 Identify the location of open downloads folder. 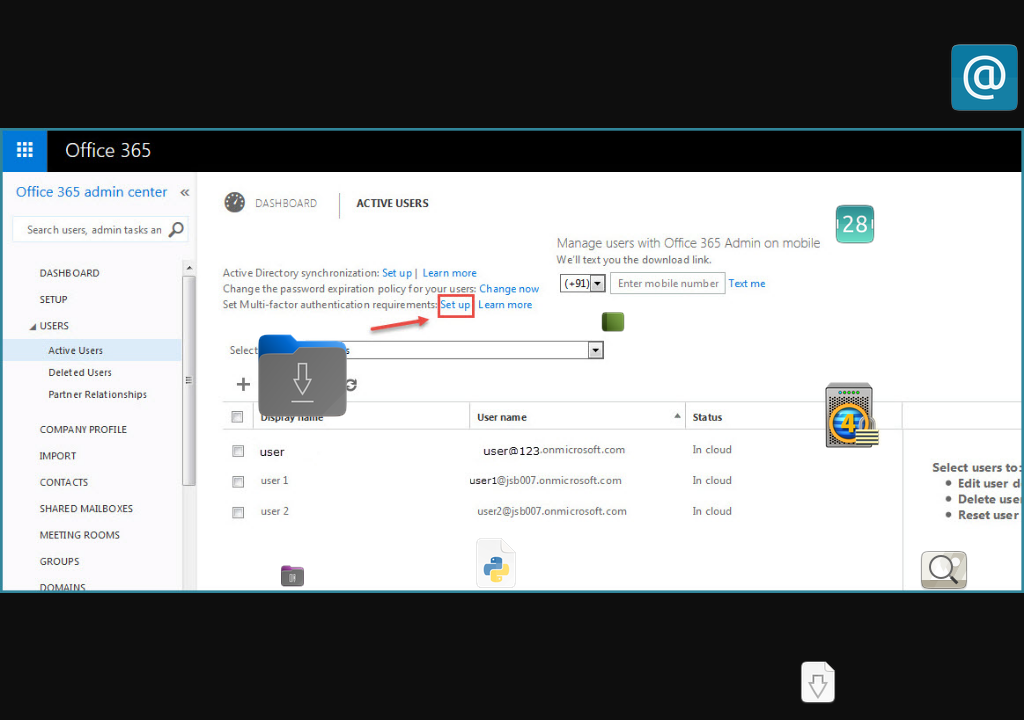
(302, 375).